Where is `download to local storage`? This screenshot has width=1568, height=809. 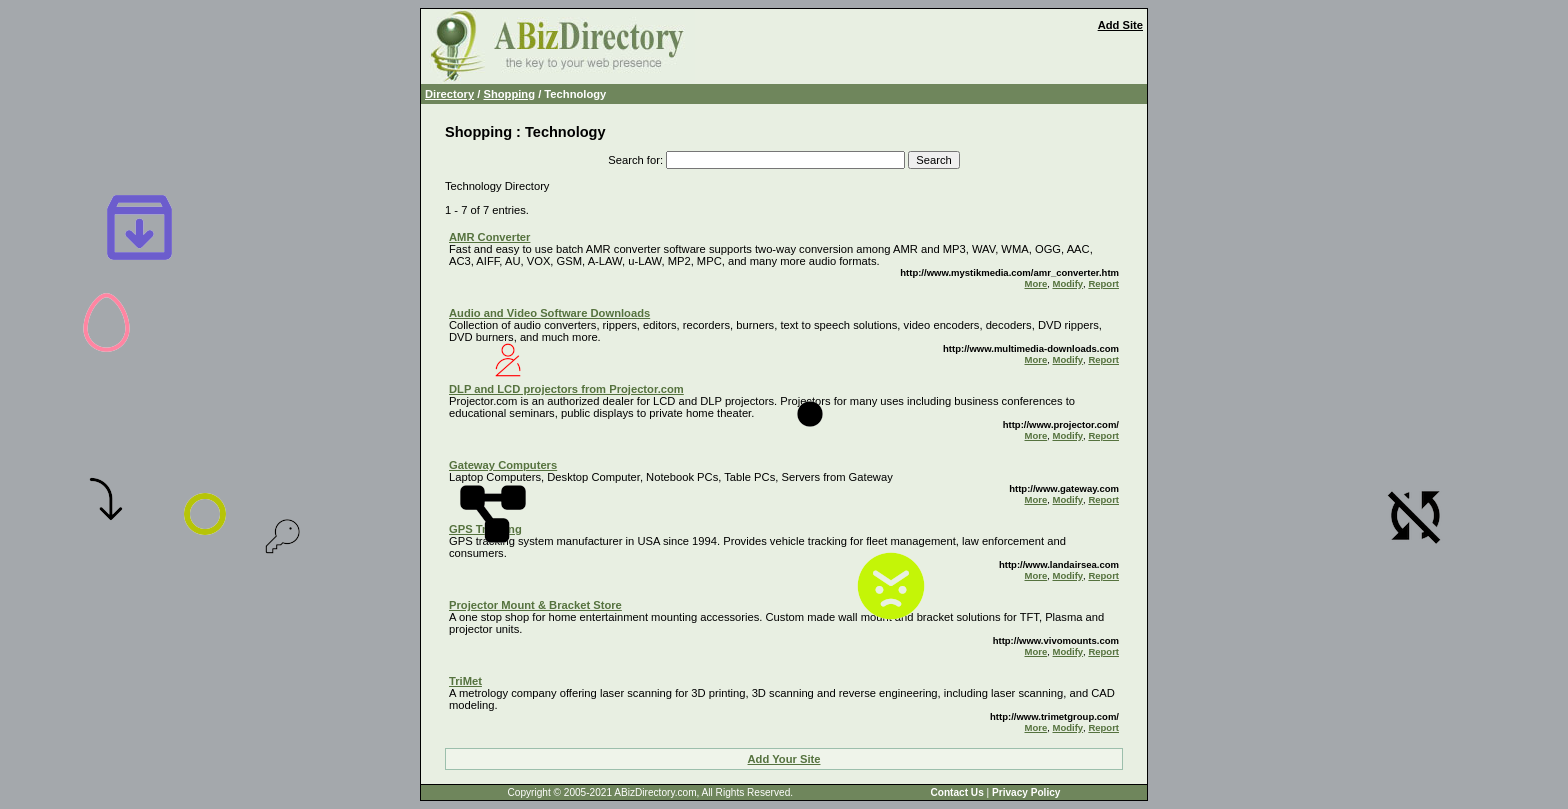 download to local storage is located at coordinates (139, 227).